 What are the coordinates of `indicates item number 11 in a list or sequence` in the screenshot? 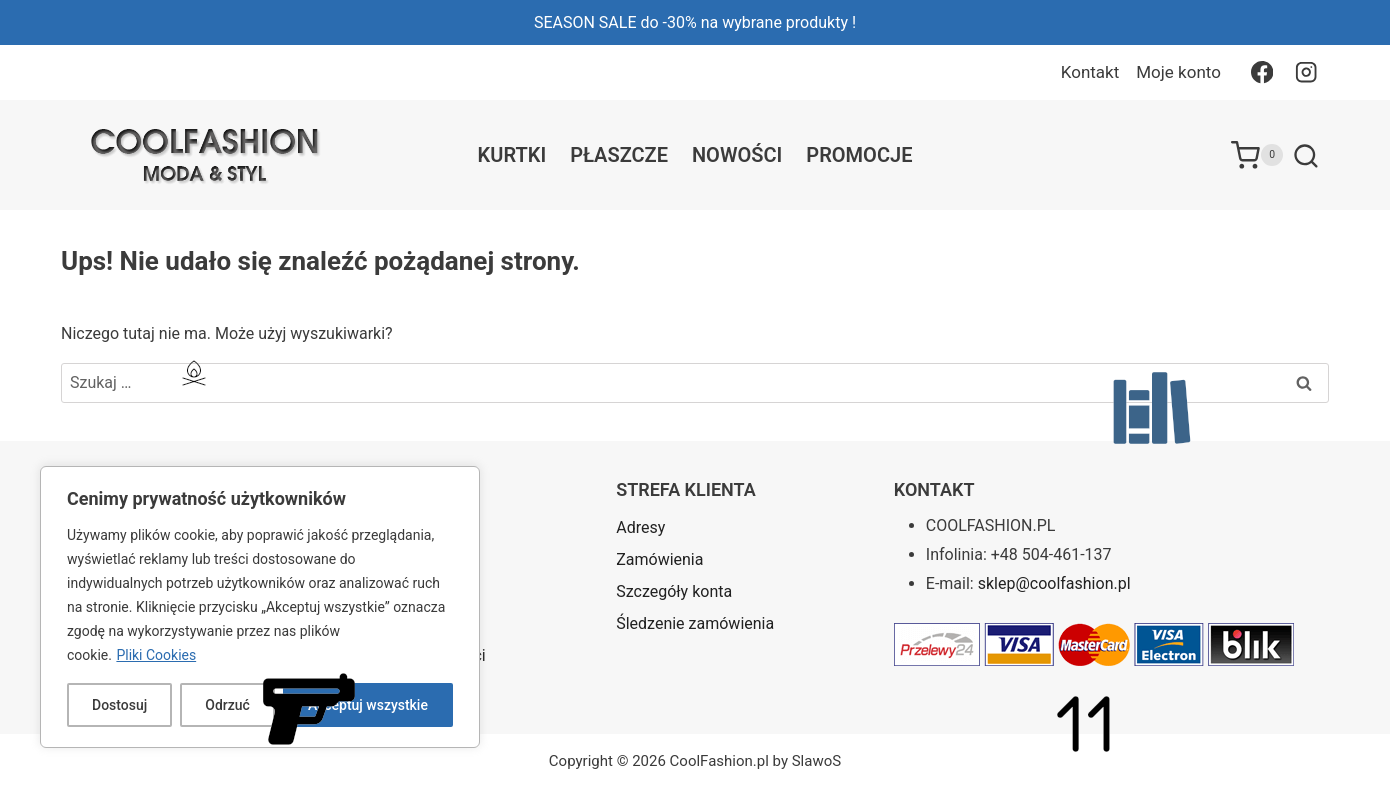 It's located at (1088, 724).